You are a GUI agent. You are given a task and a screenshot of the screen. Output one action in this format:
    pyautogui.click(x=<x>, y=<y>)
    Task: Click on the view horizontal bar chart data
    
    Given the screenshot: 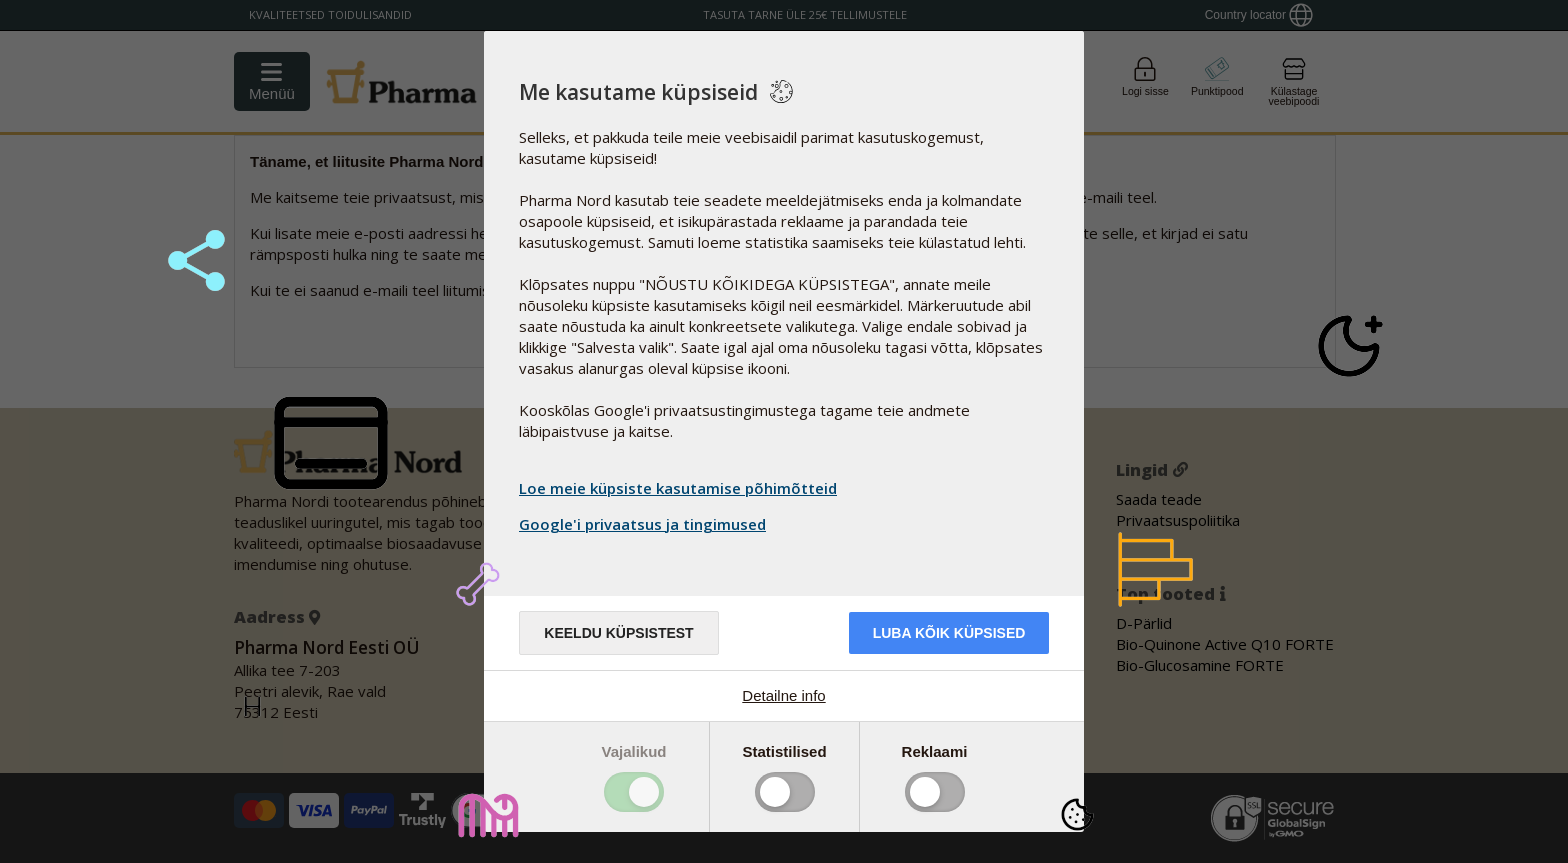 What is the action you would take?
    pyautogui.click(x=1152, y=569)
    